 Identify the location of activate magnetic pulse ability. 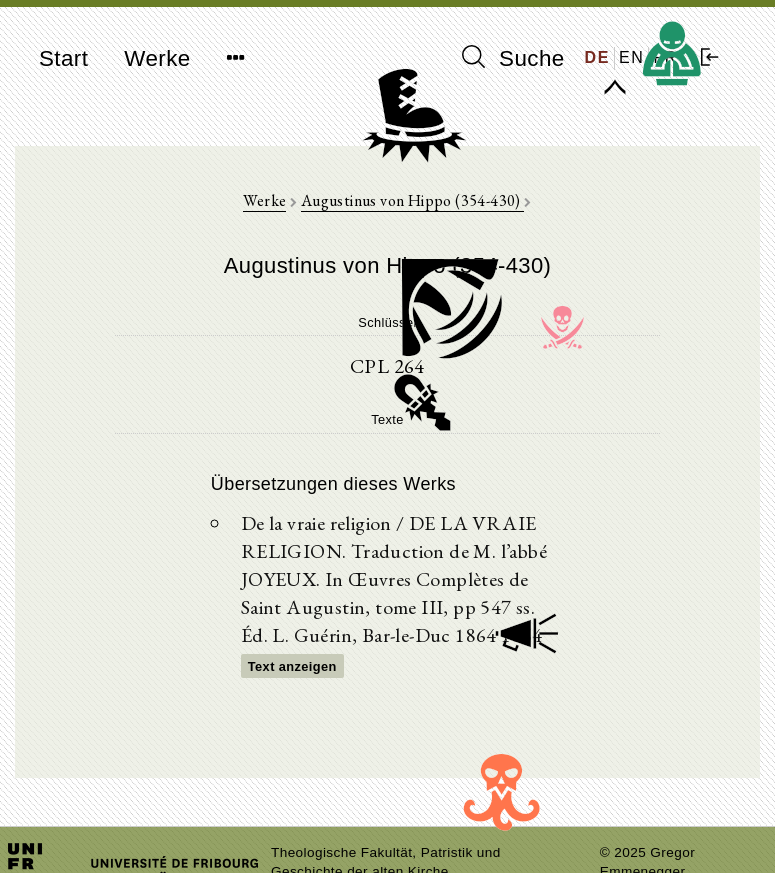
(422, 402).